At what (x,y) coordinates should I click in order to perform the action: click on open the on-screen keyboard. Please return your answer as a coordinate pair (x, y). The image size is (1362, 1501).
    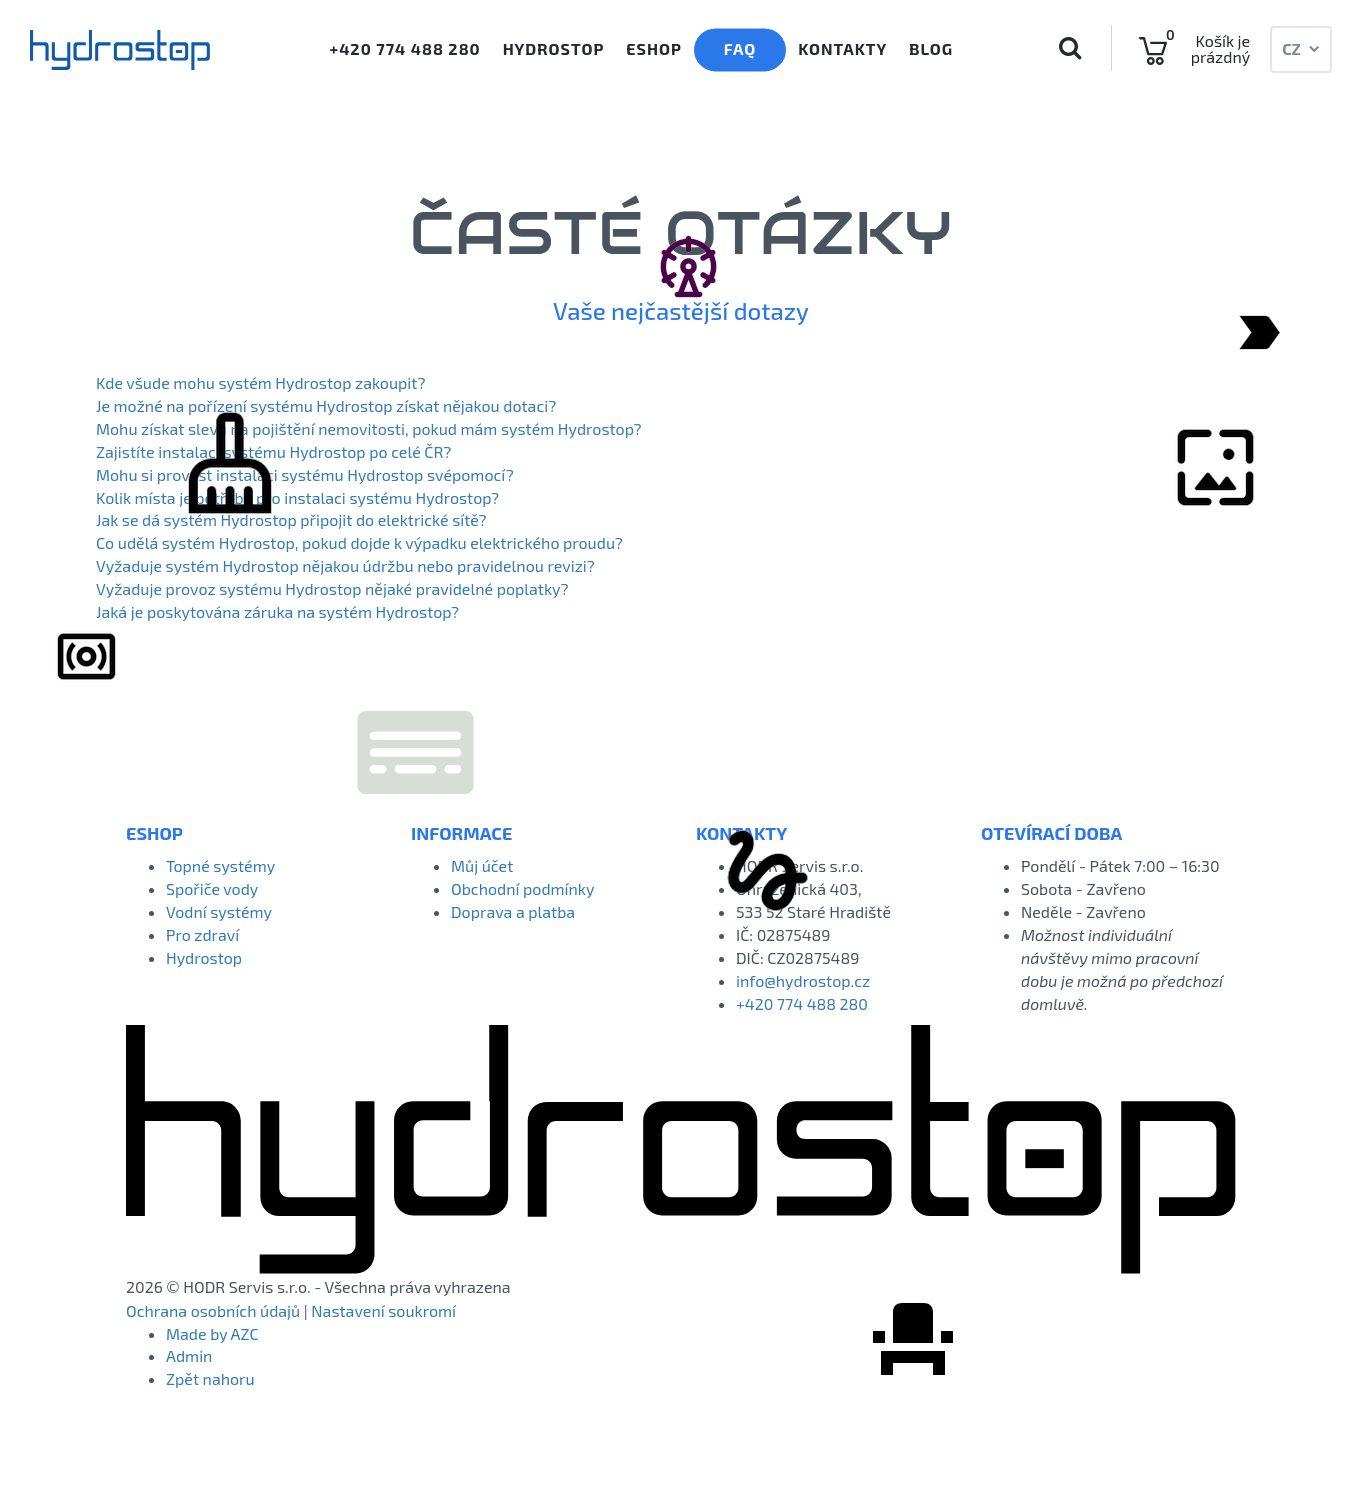
    Looking at the image, I should click on (415, 752).